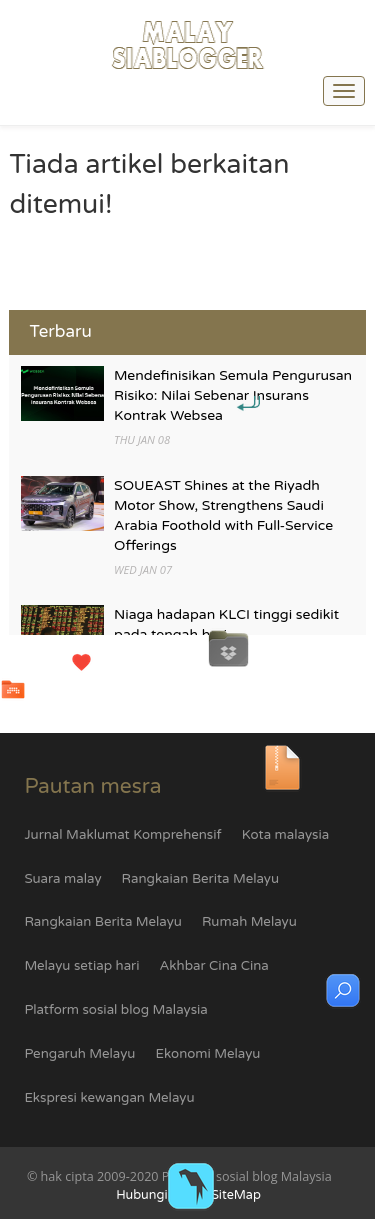  Describe the element at coordinates (191, 1186) in the screenshot. I see `launch the Parrot OS application` at that location.